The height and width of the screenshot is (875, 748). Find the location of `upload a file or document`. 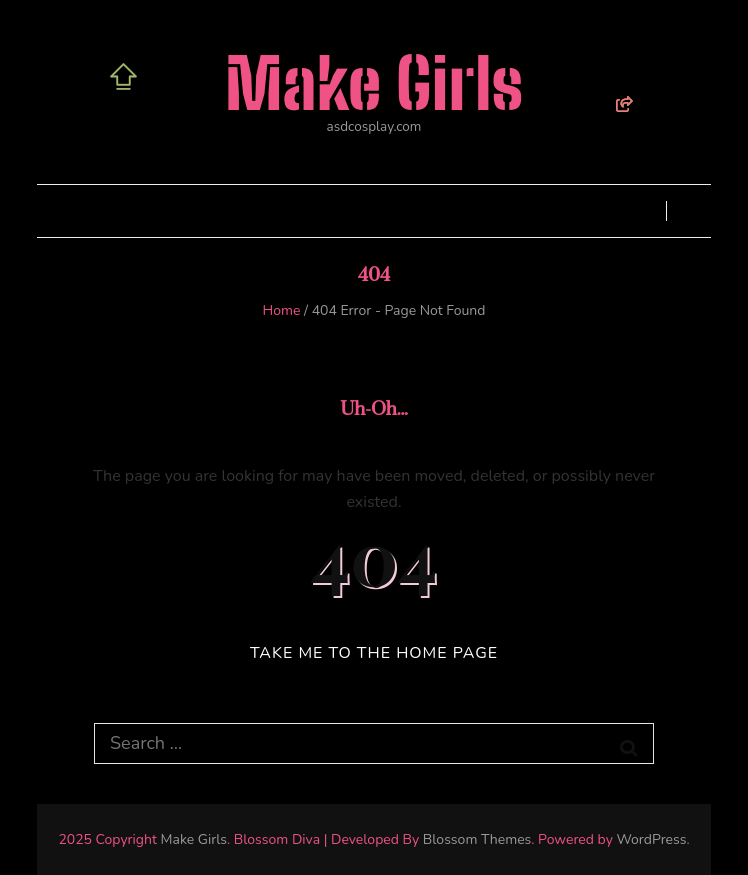

upload a file or document is located at coordinates (123, 77).